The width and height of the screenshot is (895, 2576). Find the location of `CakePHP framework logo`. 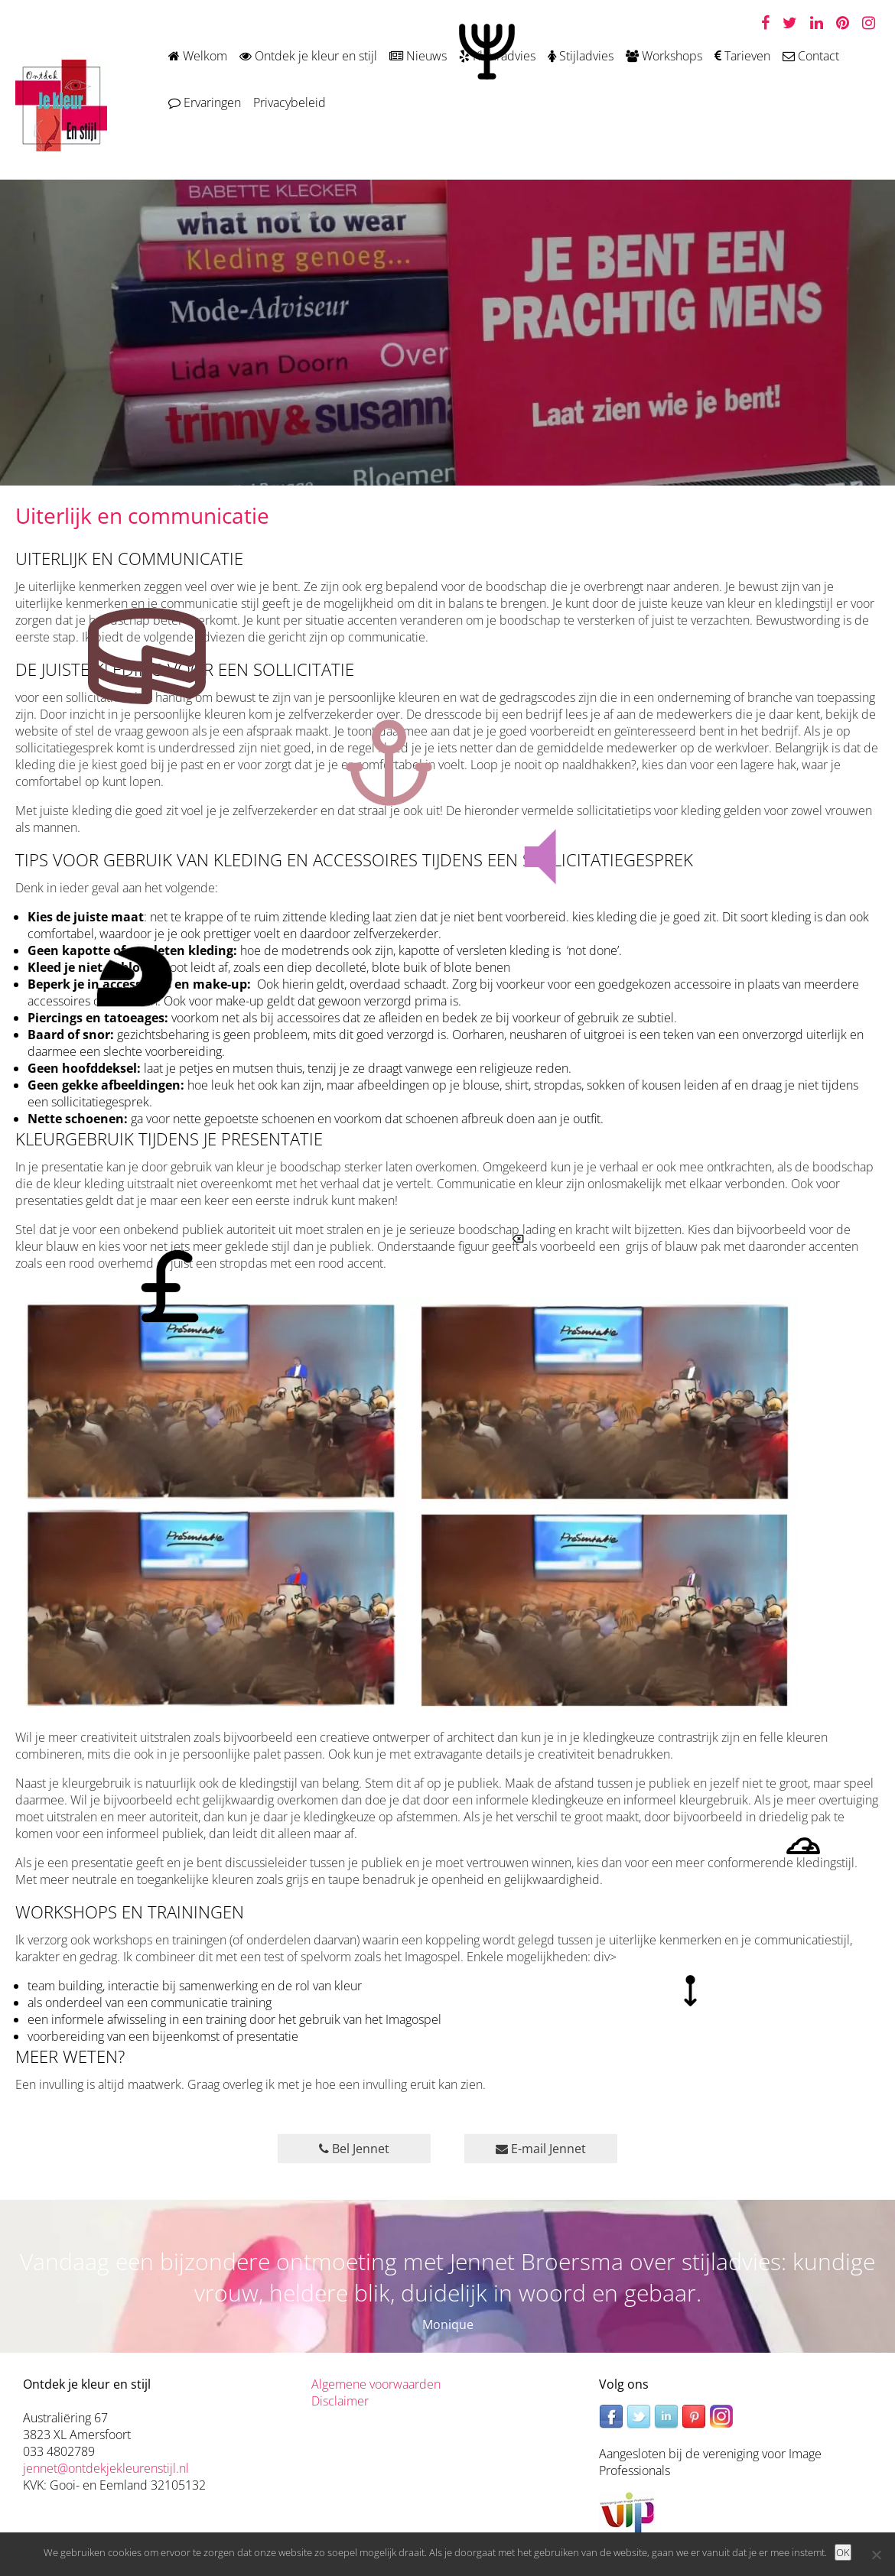

CakePHP framework logo is located at coordinates (147, 656).